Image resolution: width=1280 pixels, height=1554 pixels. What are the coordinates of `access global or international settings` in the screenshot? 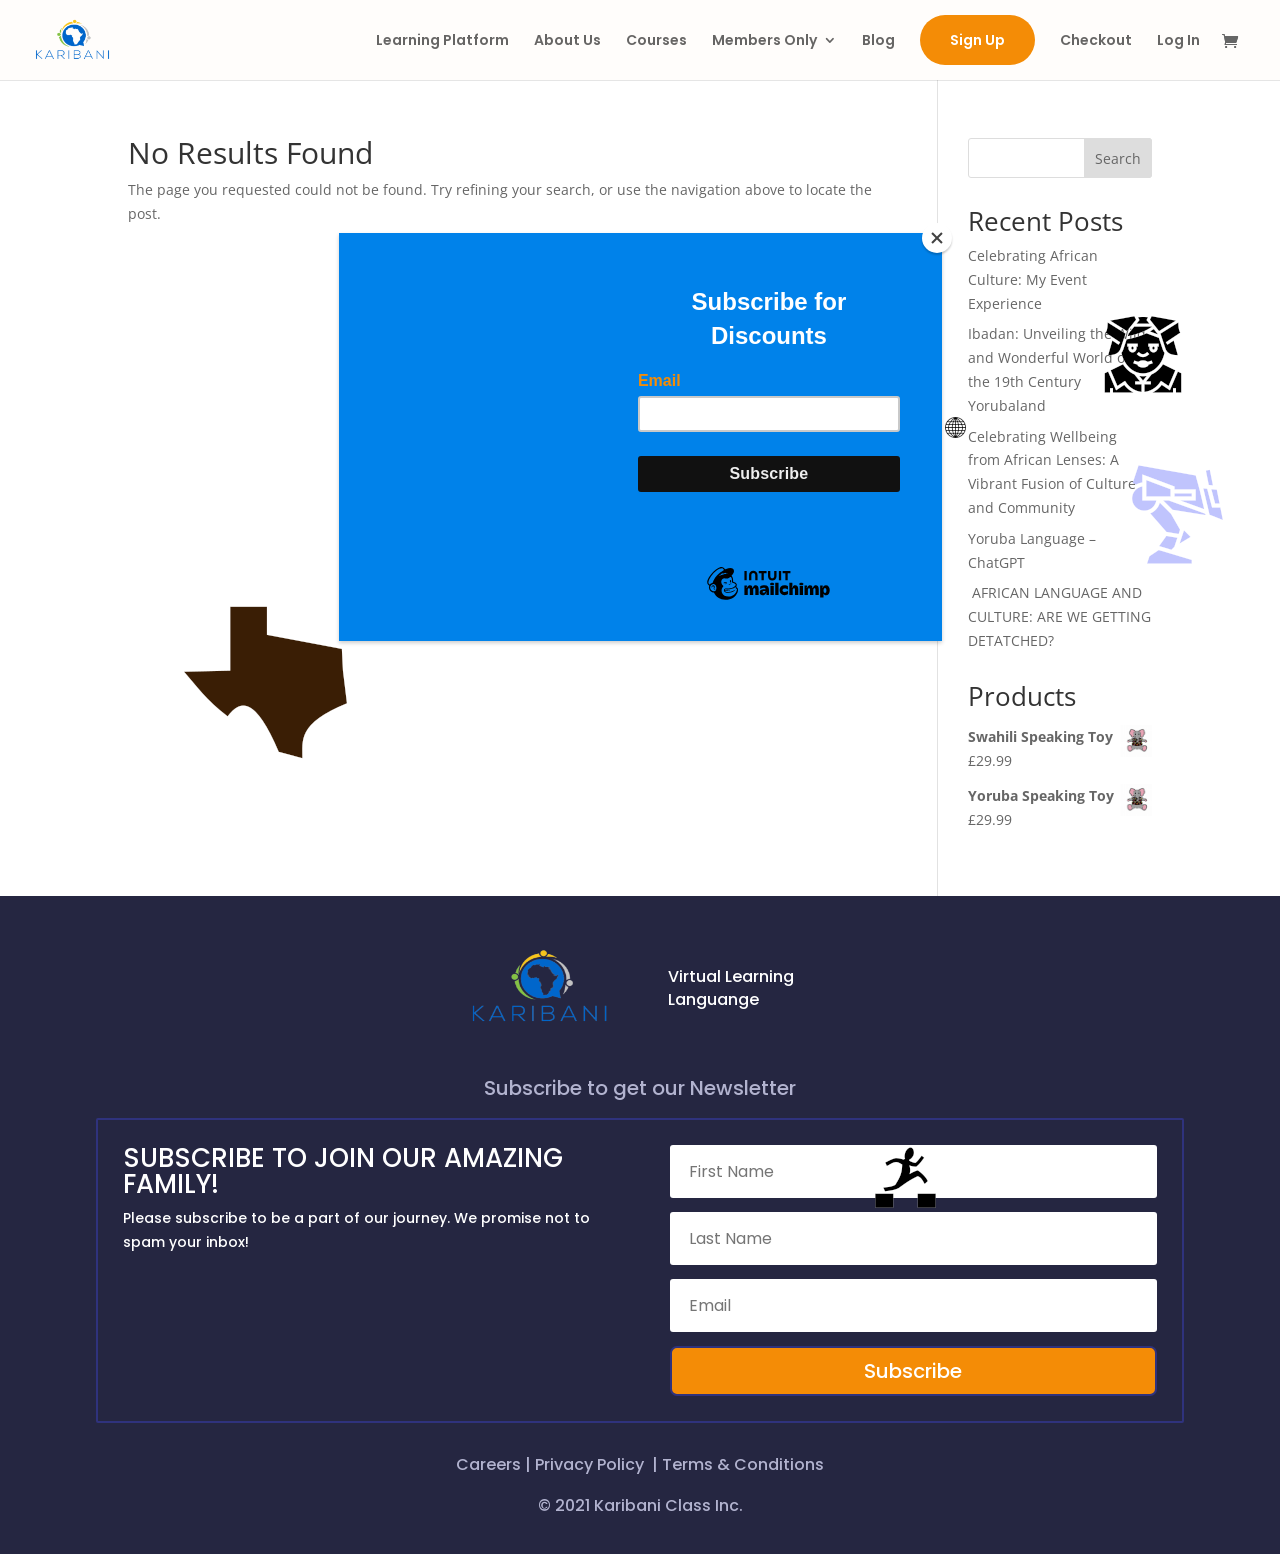 It's located at (955, 427).